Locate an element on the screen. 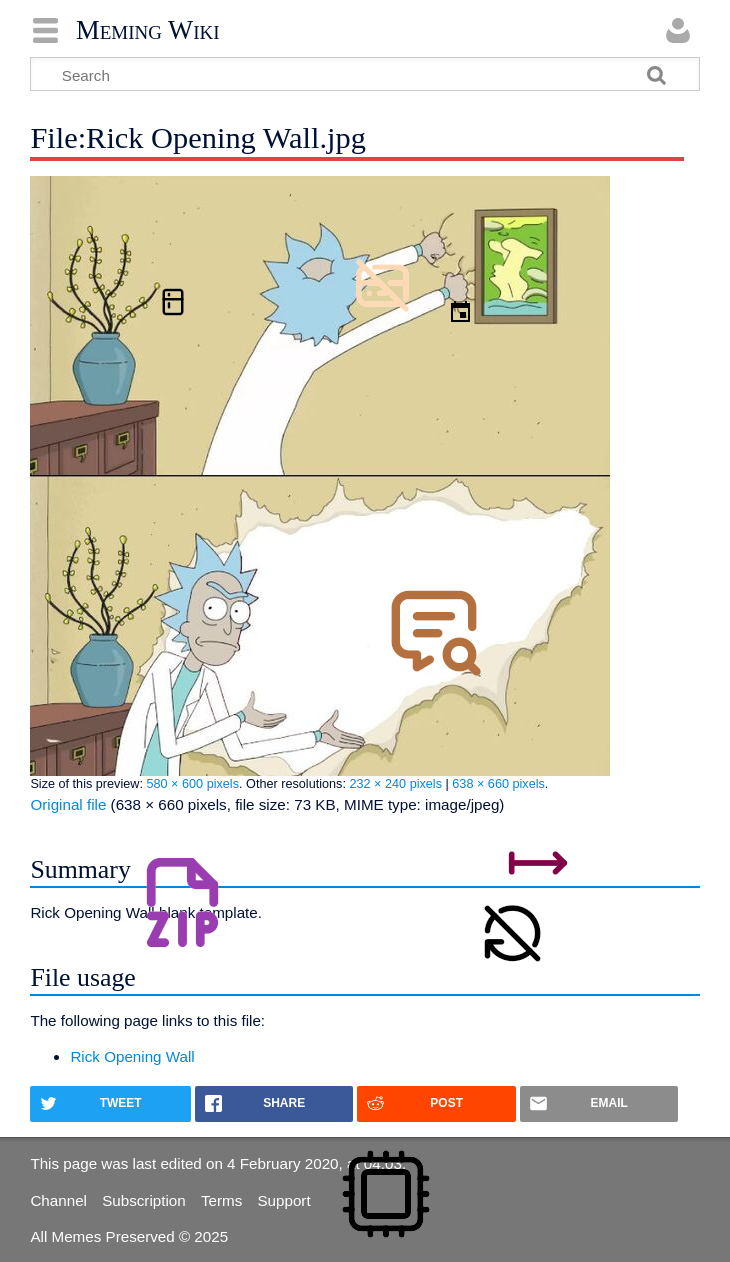 The image size is (730, 1262). access kitchen appliance controls is located at coordinates (173, 302).